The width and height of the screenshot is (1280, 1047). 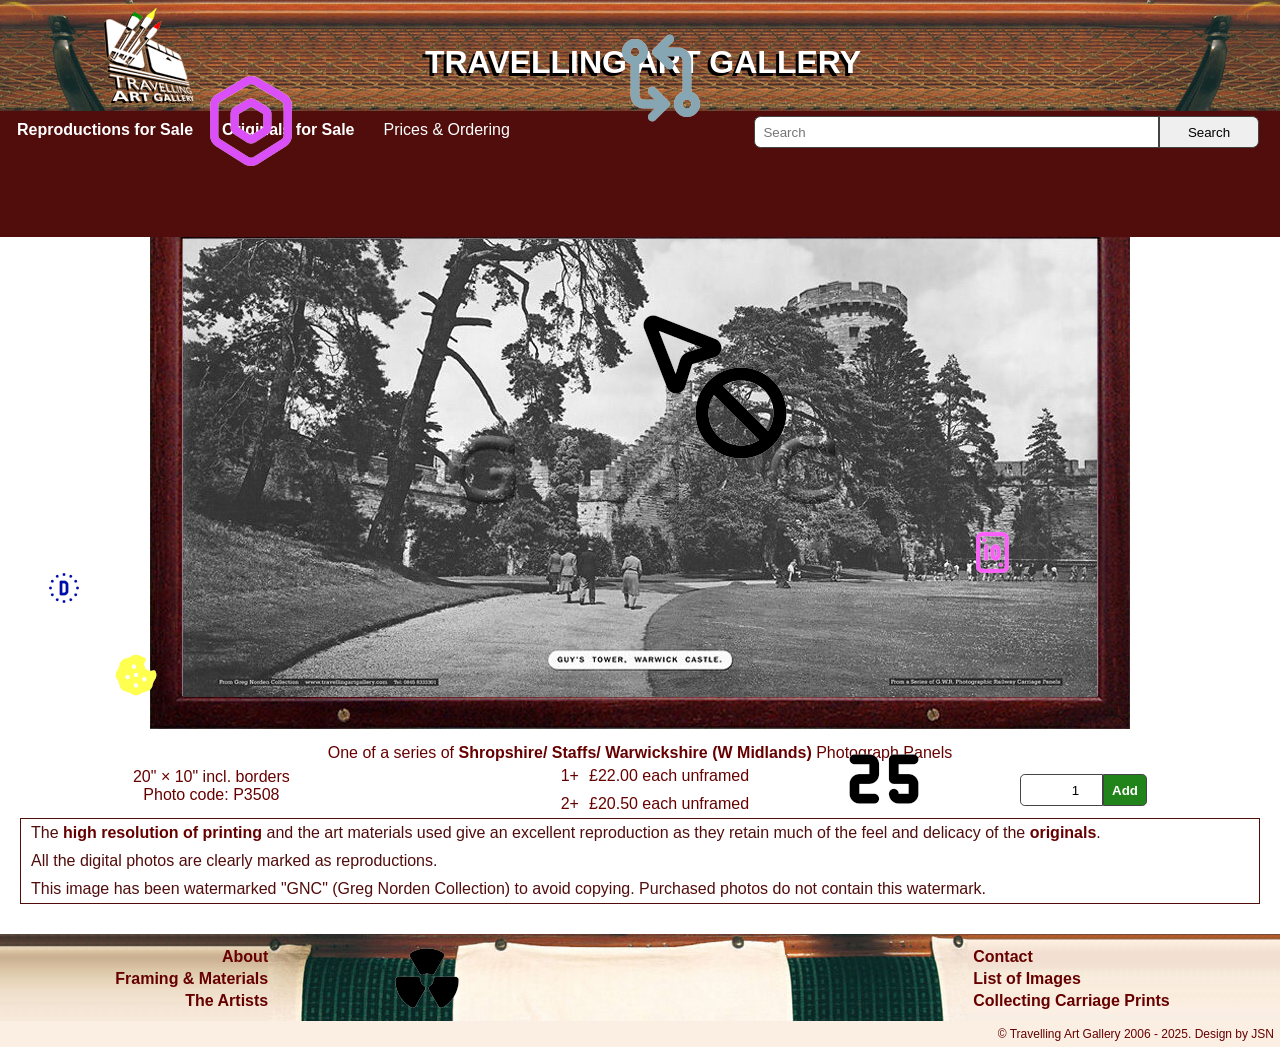 What do you see at coordinates (427, 980) in the screenshot?
I see `indicates radioactive or hazardous material warning` at bounding box center [427, 980].